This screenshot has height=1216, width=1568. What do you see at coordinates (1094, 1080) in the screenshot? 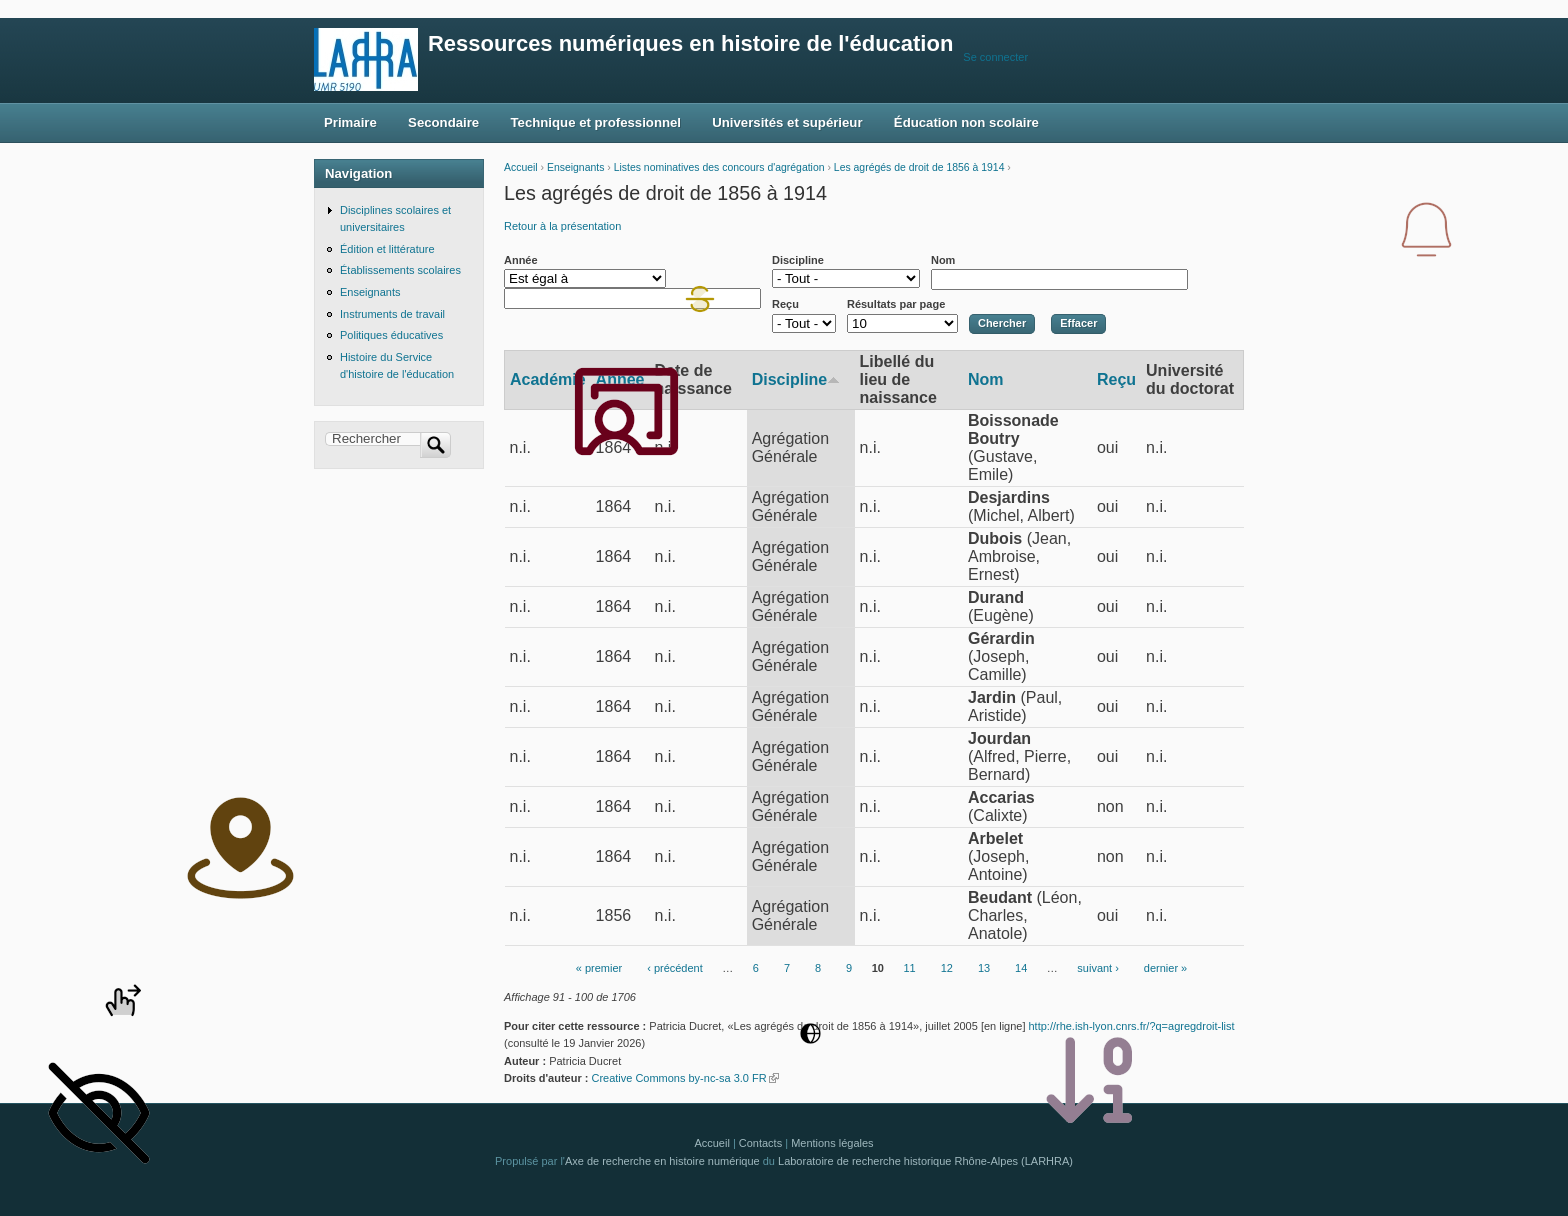
I see `sort numerically in ascending order` at bounding box center [1094, 1080].